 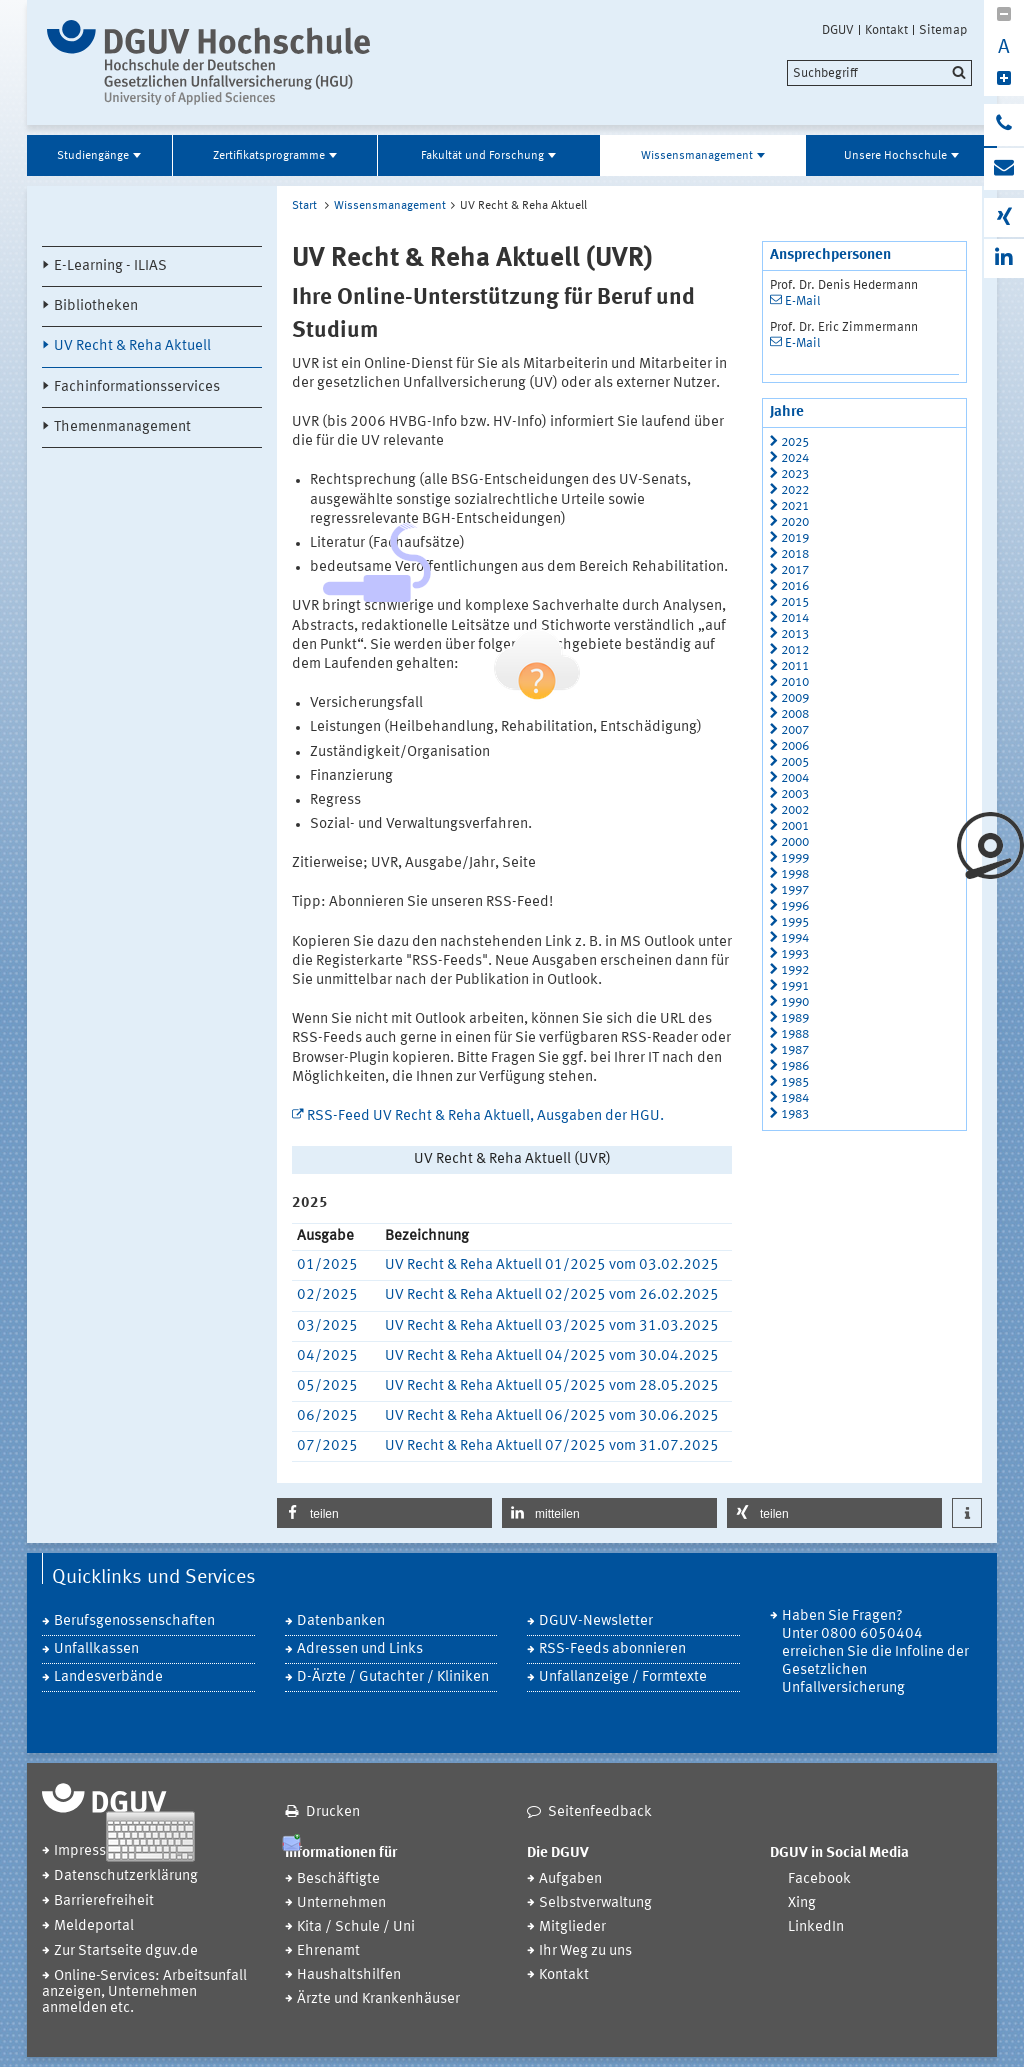 I want to click on connect or manage keyboard input device, so click(x=150, y=1836).